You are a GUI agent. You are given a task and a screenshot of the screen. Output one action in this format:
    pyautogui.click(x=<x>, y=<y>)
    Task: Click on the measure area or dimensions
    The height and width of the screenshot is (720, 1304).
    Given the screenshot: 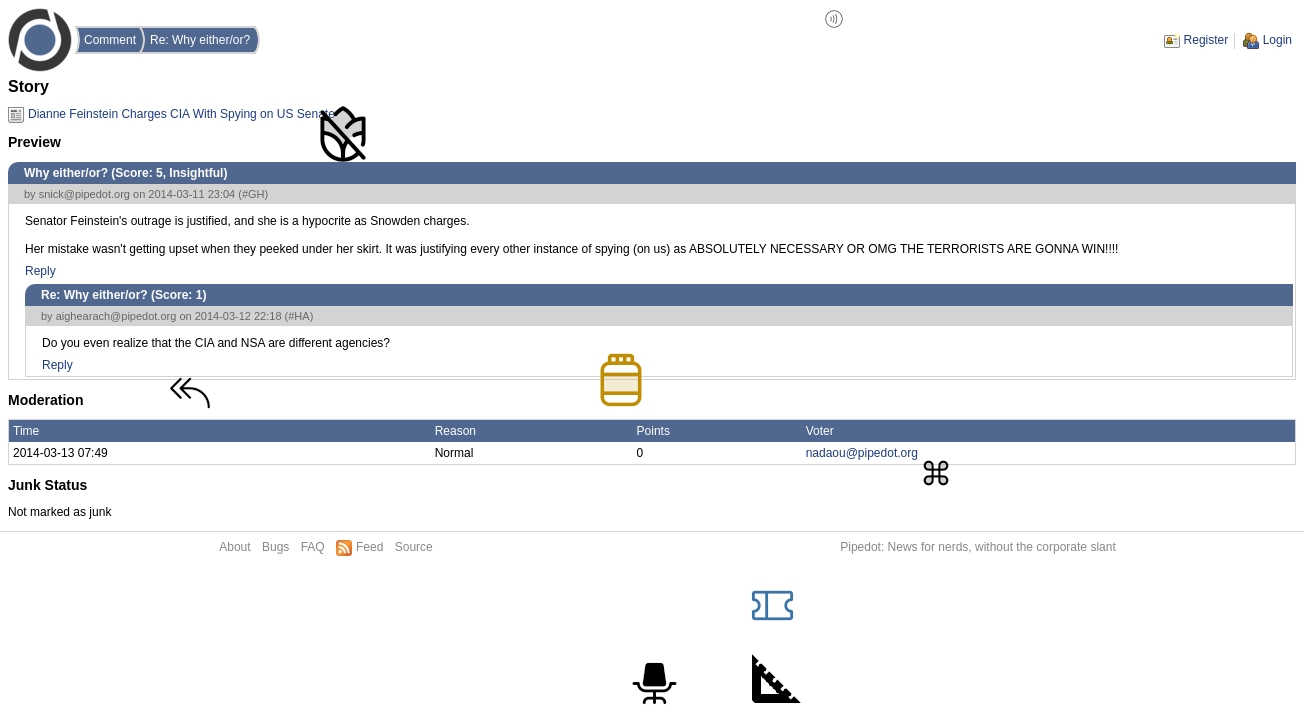 What is the action you would take?
    pyautogui.click(x=776, y=678)
    